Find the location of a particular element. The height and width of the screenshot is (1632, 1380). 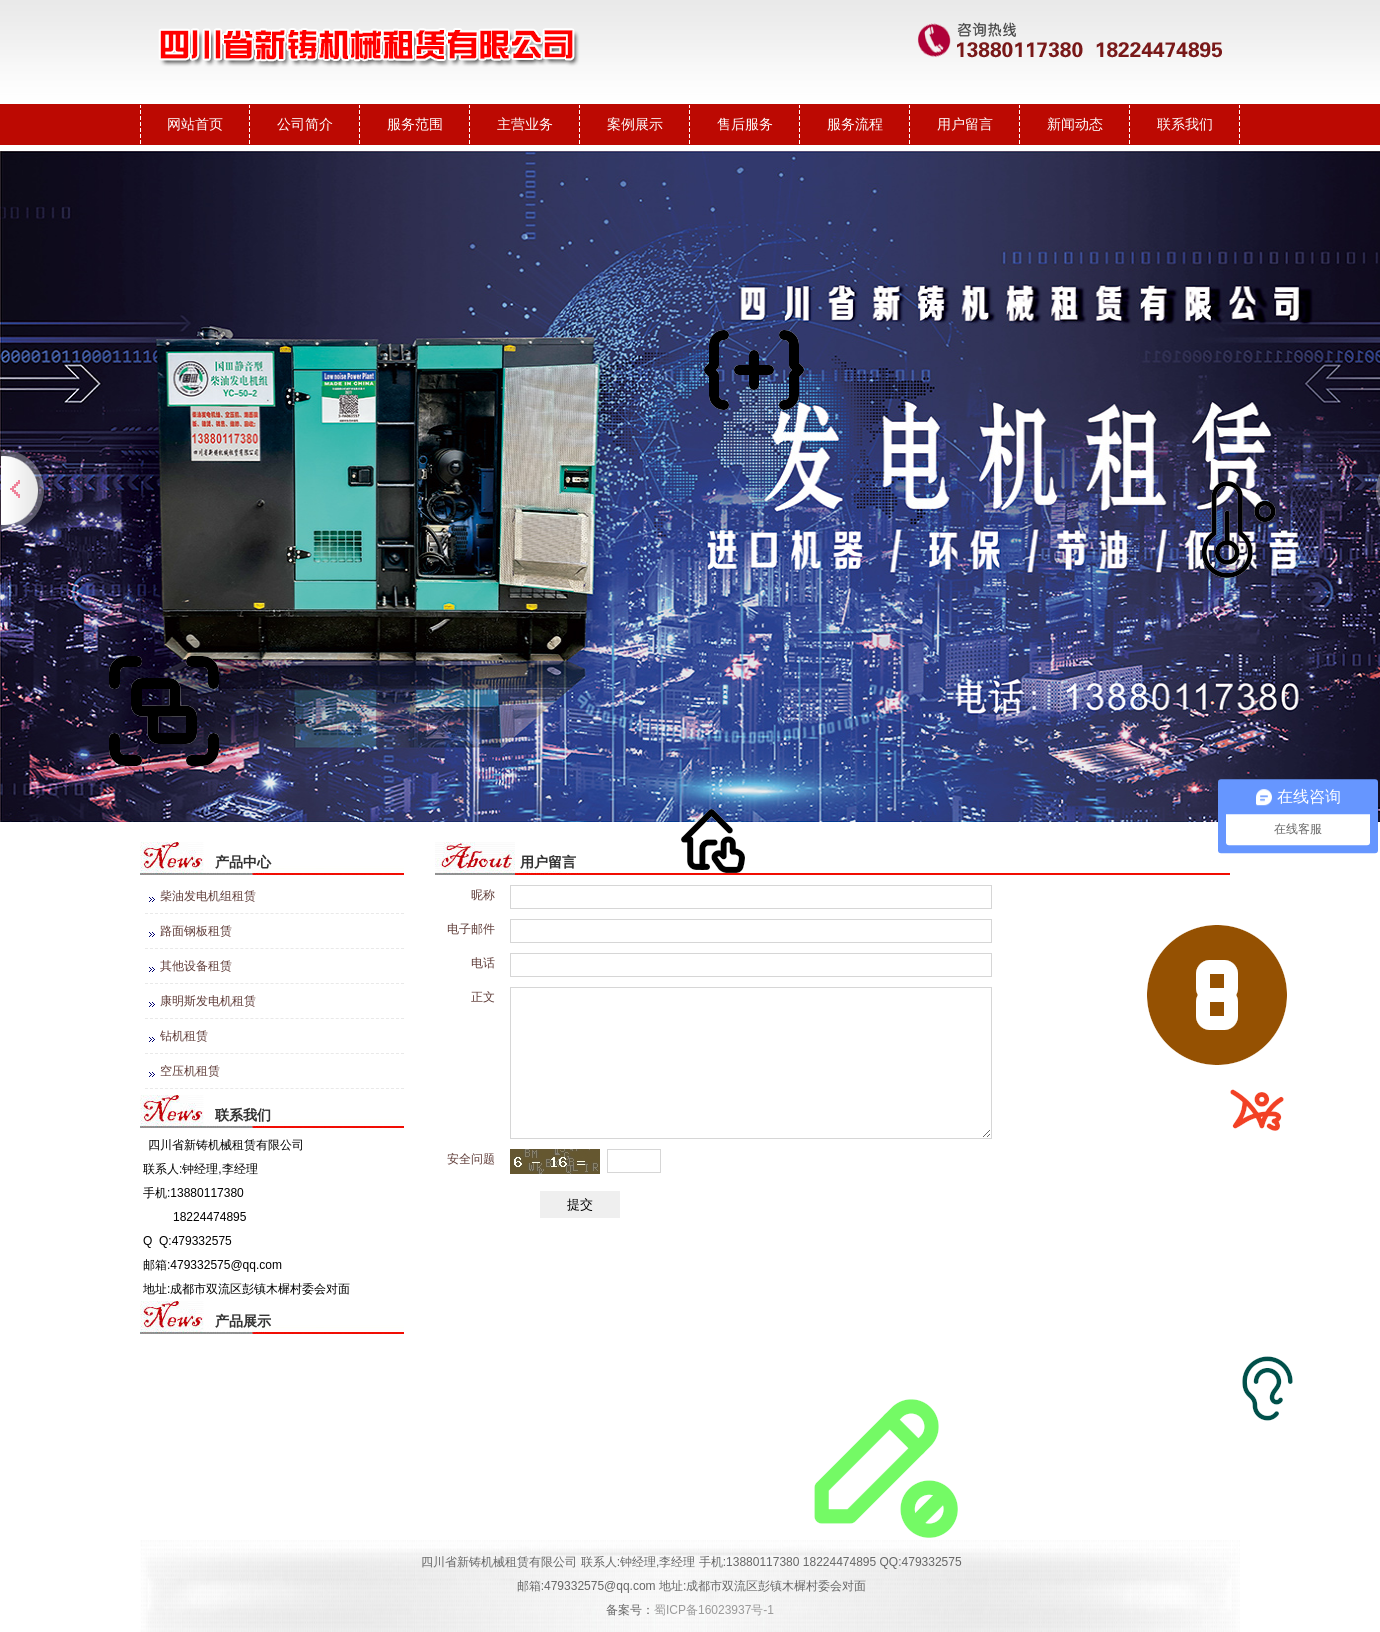

link to Archive of Our Own (AO3) fanfiction platform is located at coordinates (1257, 1109).